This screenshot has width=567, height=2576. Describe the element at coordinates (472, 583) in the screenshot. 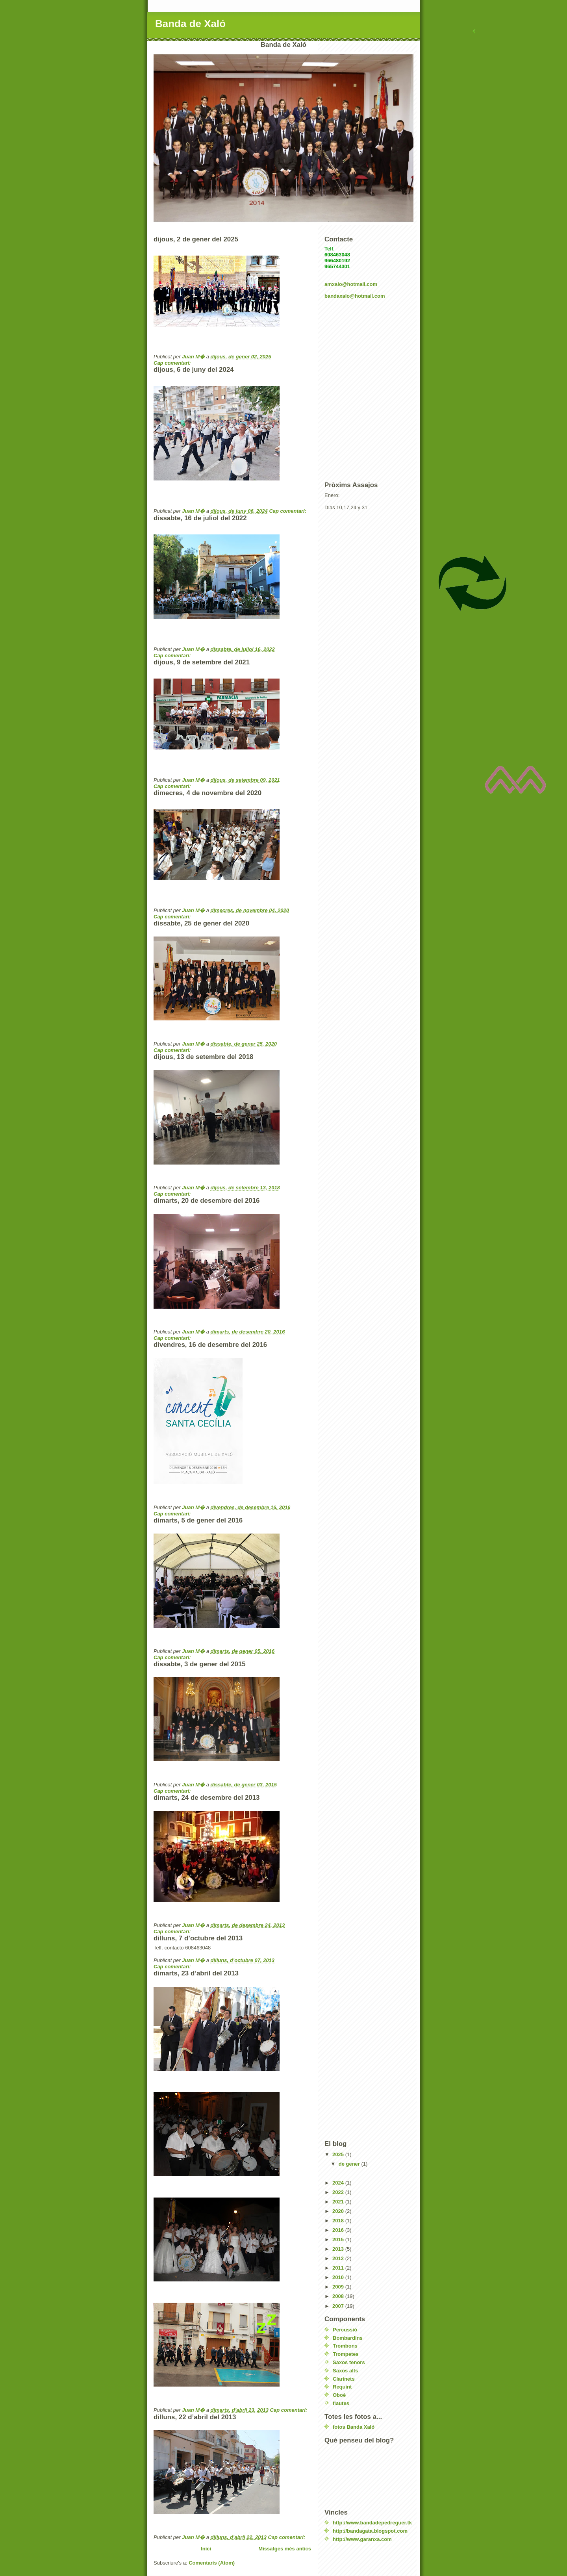

I see `kashflow accounting software logo` at that location.